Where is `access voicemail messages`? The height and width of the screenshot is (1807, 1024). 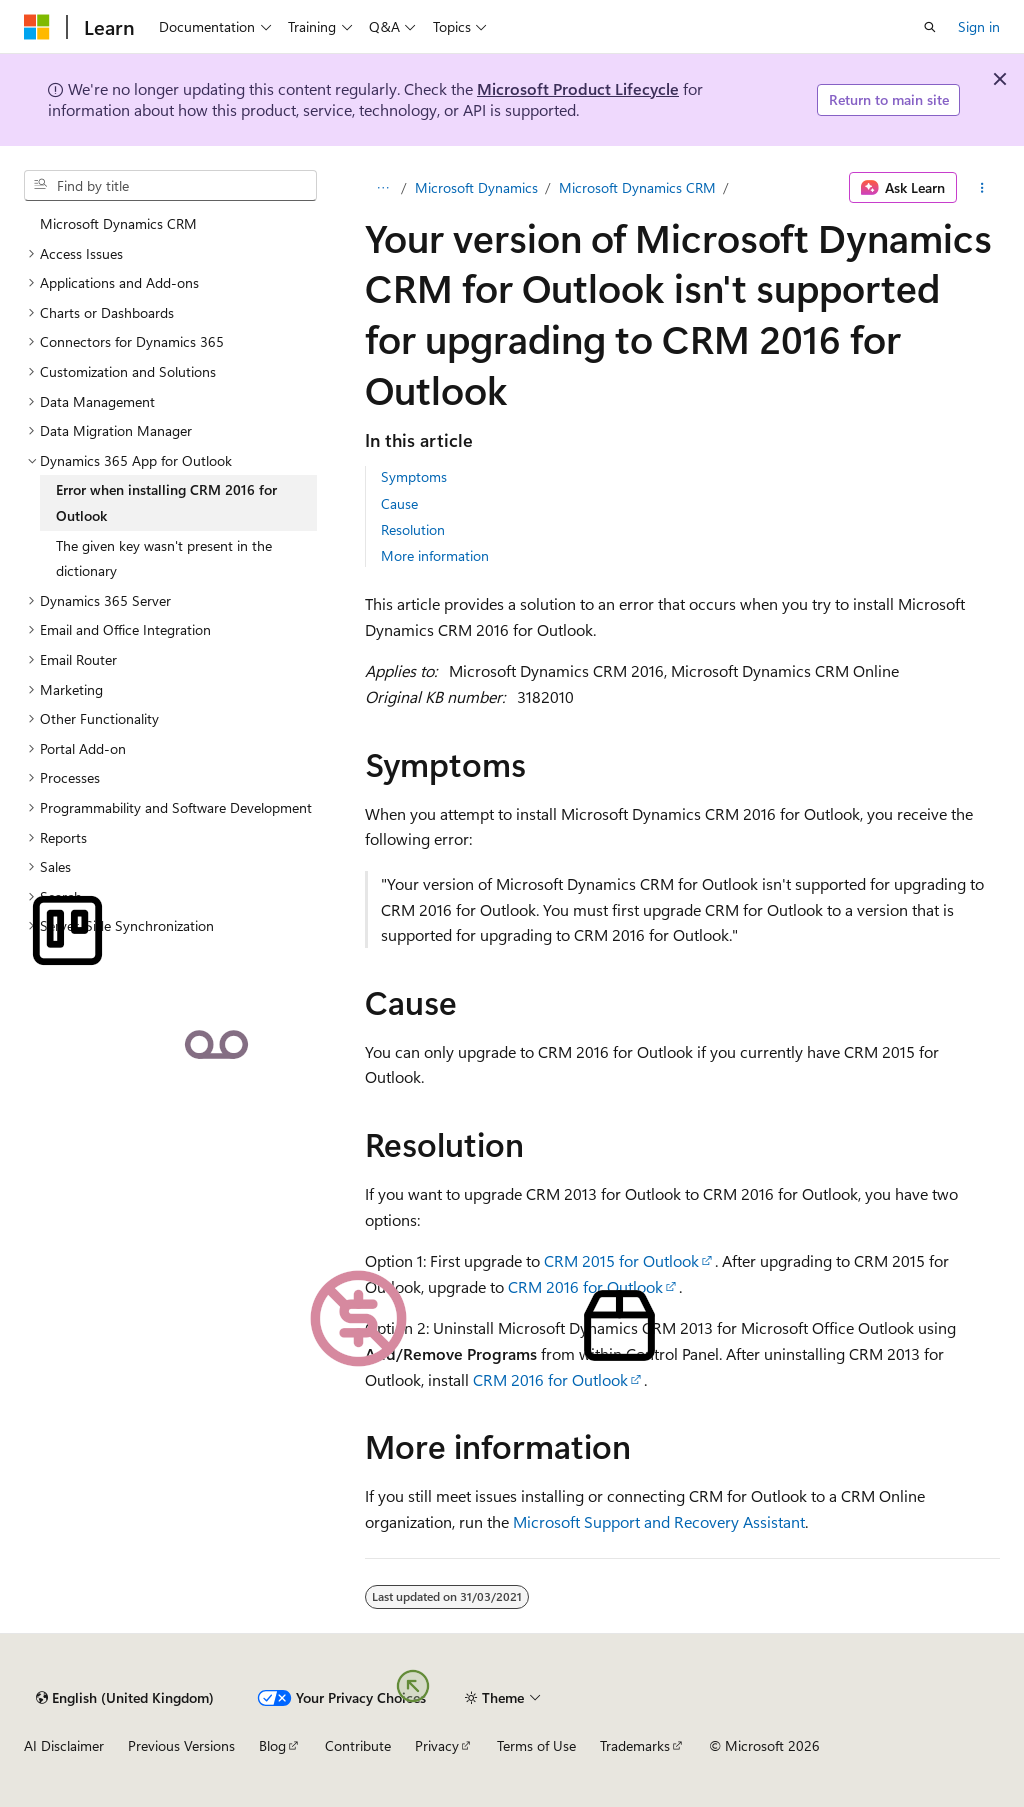
access voicemail messages is located at coordinates (216, 1044).